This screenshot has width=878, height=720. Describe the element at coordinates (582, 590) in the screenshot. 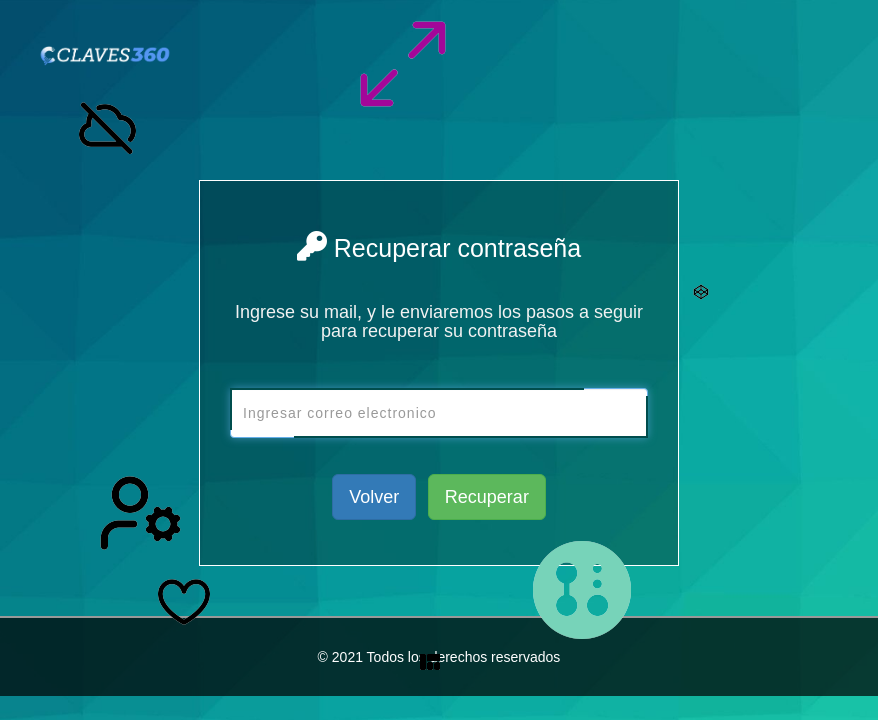

I see `indicates a draft pull request in your activity feed` at that location.